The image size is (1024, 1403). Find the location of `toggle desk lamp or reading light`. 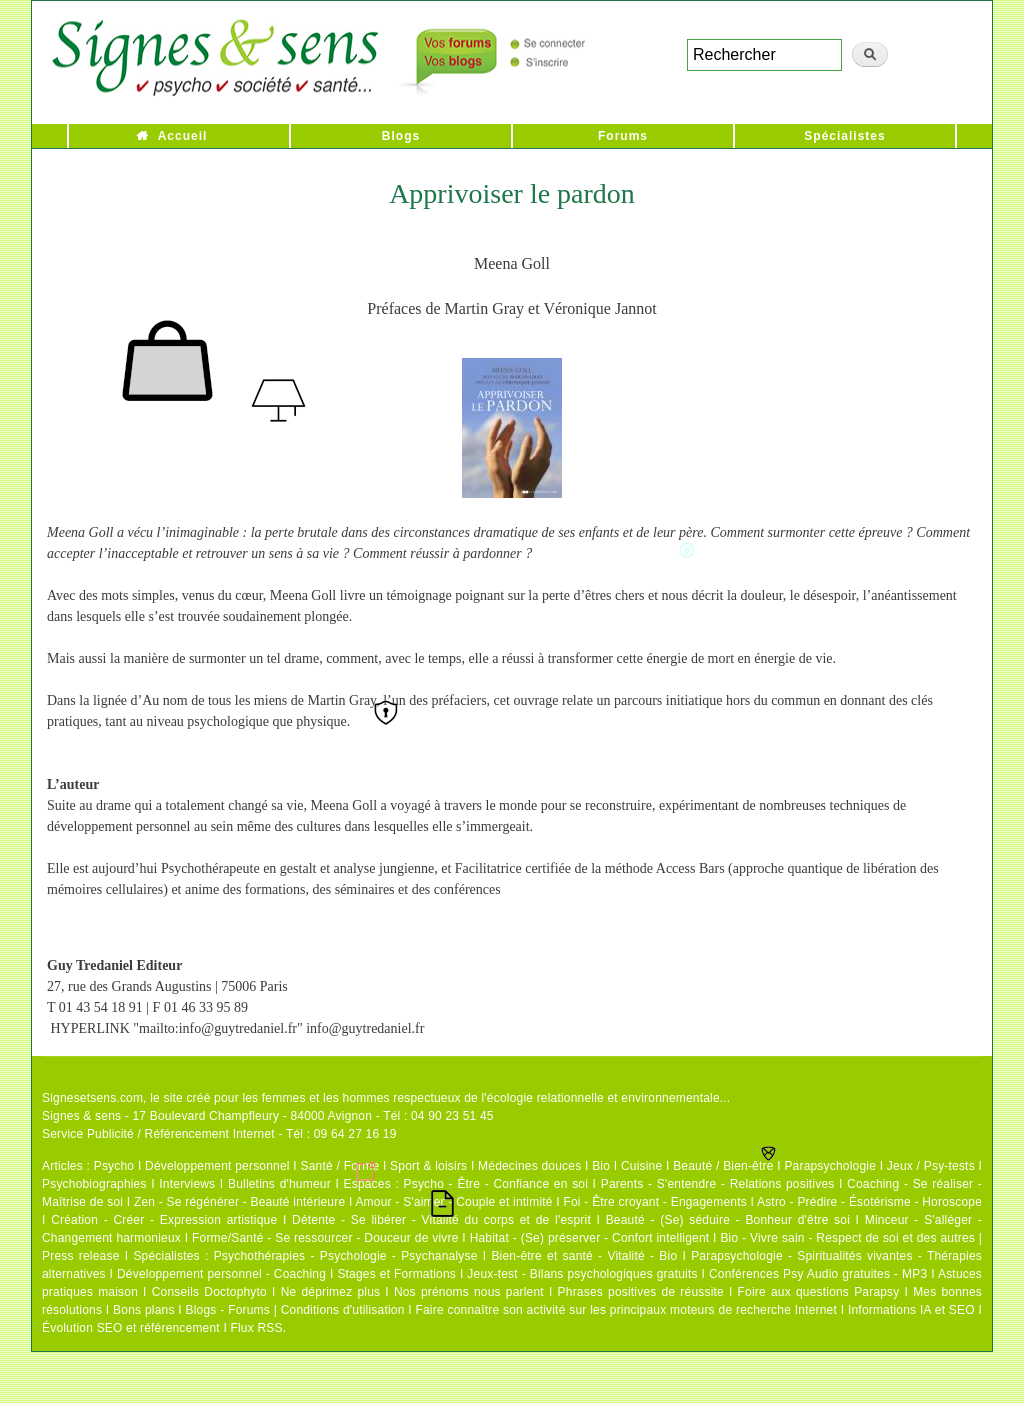

toggle desk lamp or reading light is located at coordinates (278, 400).